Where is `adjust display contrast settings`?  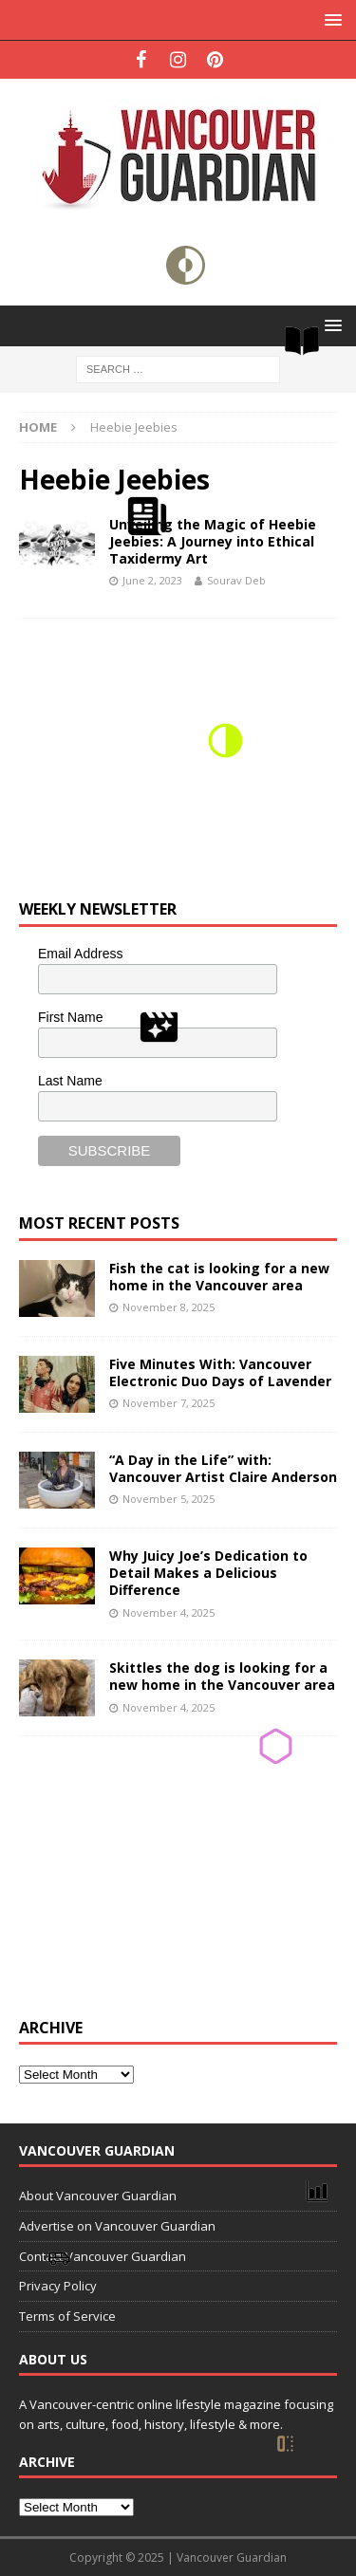 adjust display contrast settings is located at coordinates (225, 740).